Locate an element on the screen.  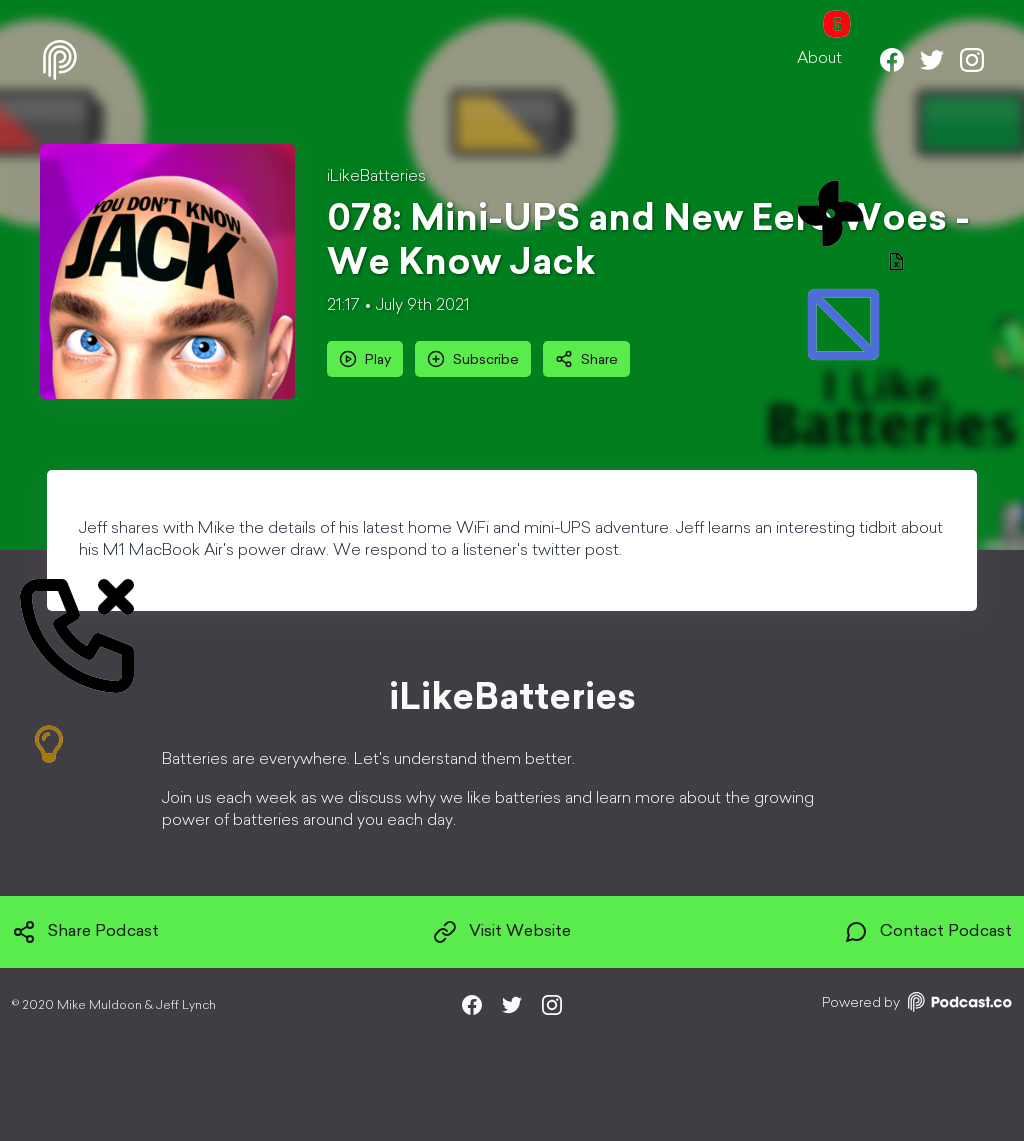
open or view an excel spreadsheet is located at coordinates (896, 261).